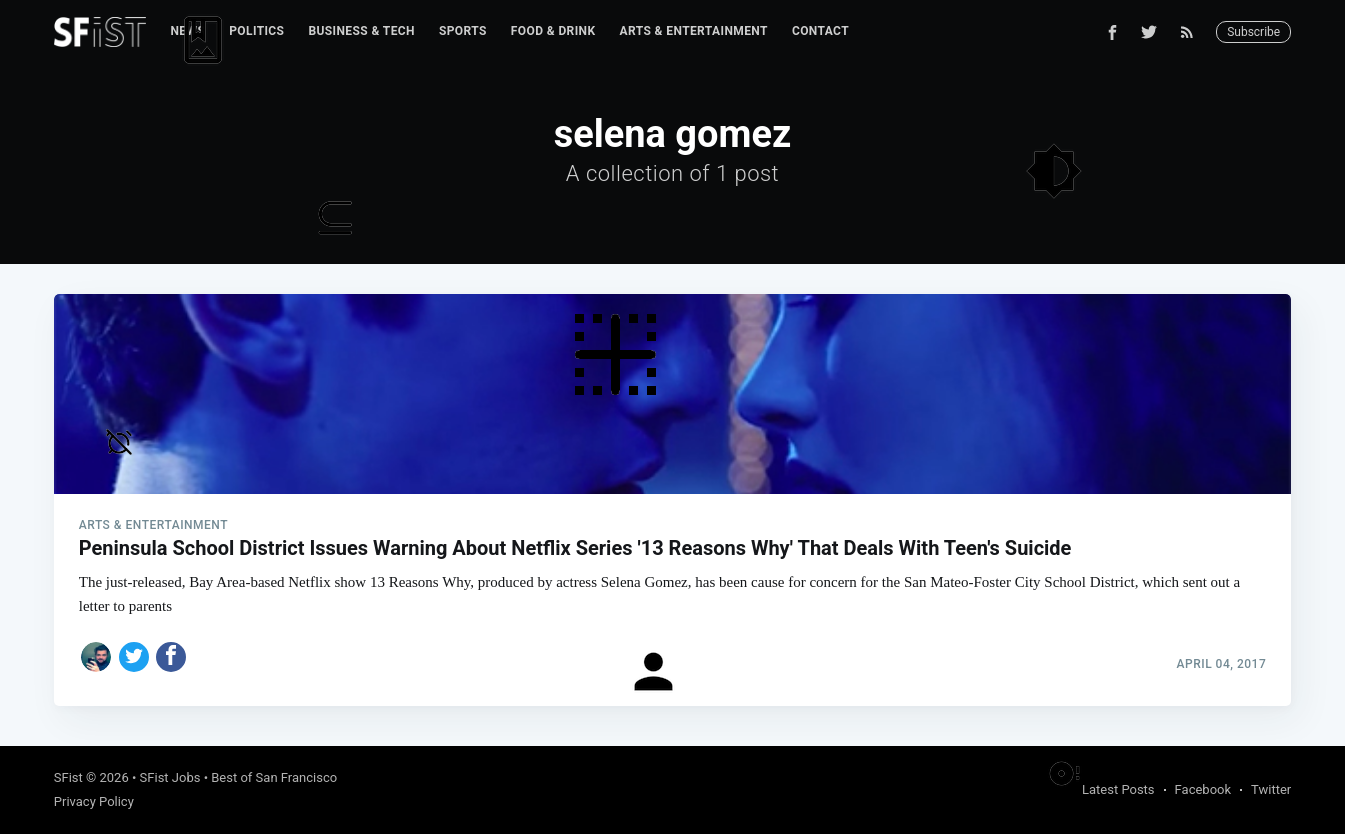 The width and height of the screenshot is (1345, 834). Describe the element at coordinates (653, 671) in the screenshot. I see `view your profile` at that location.